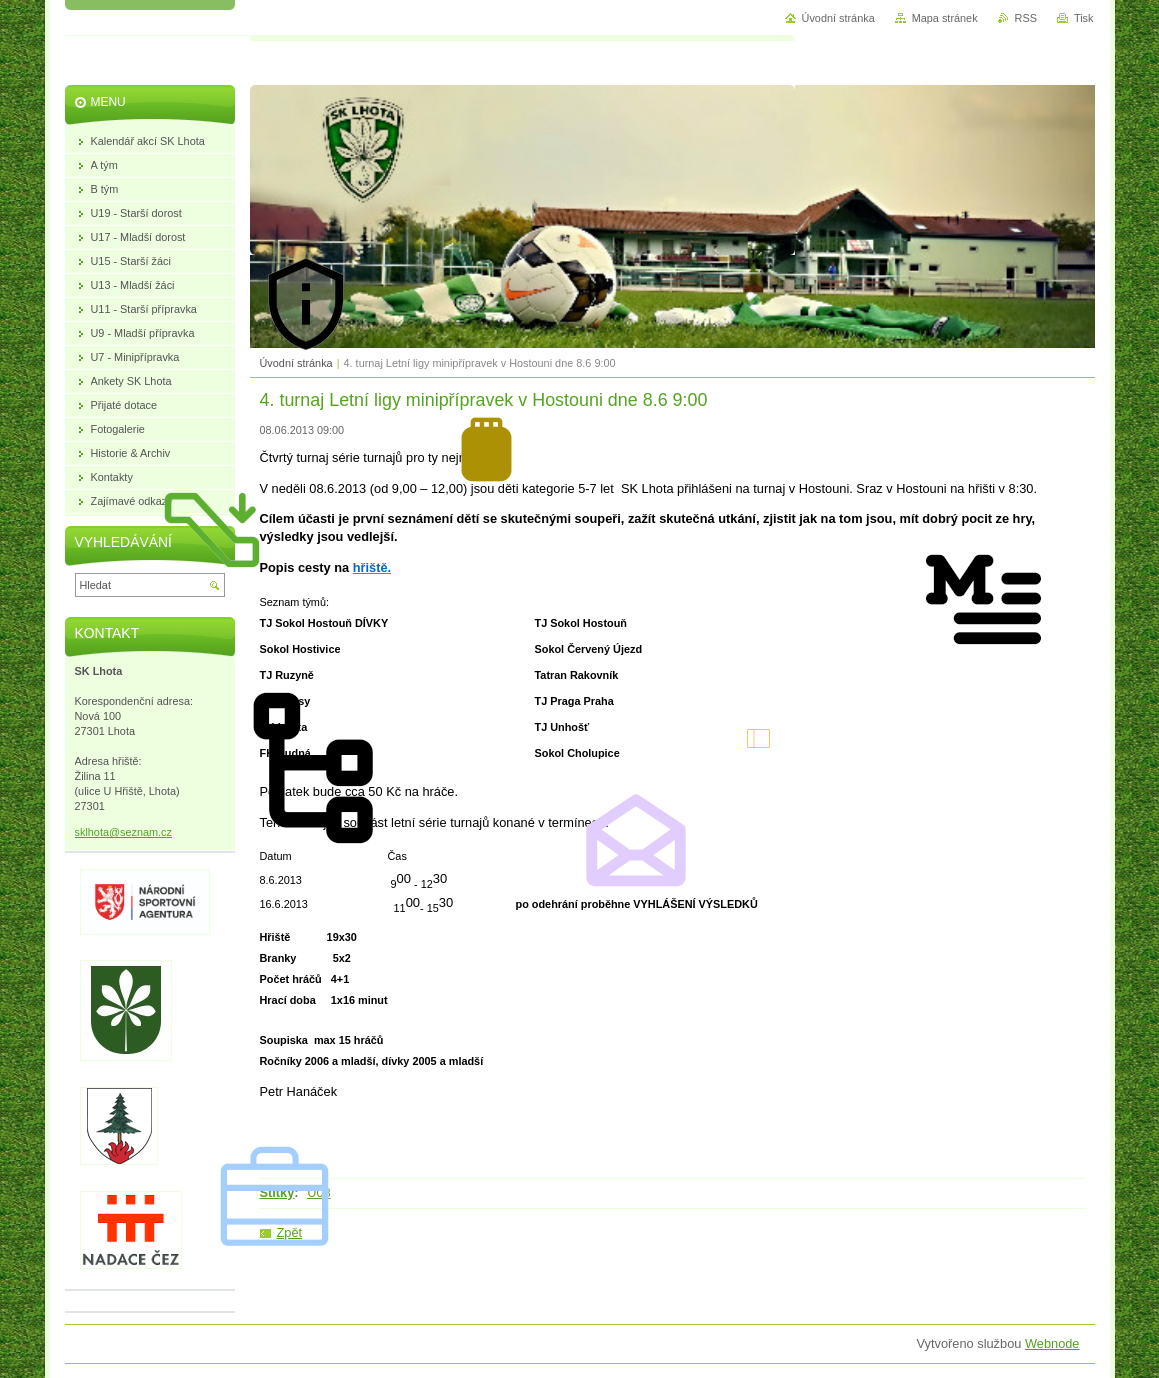  What do you see at coordinates (758, 738) in the screenshot?
I see `toggle sidebar panel visibility` at bounding box center [758, 738].